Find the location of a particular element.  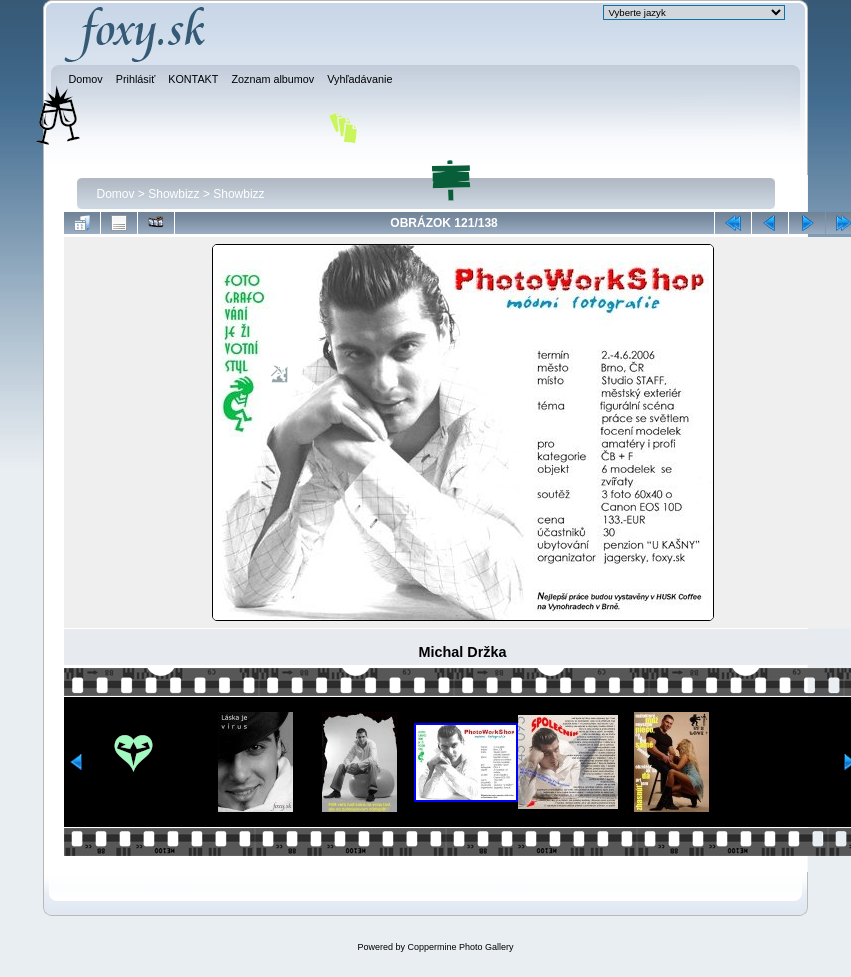

centaur or mythical creature health indicator is located at coordinates (133, 753).